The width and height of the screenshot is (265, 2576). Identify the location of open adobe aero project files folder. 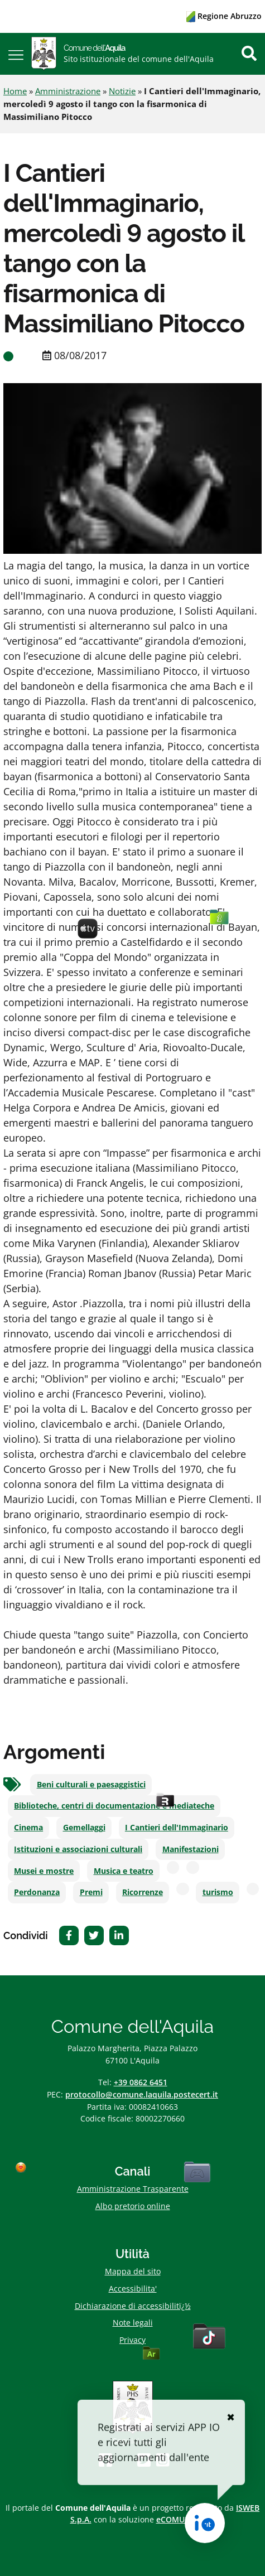
(151, 2353).